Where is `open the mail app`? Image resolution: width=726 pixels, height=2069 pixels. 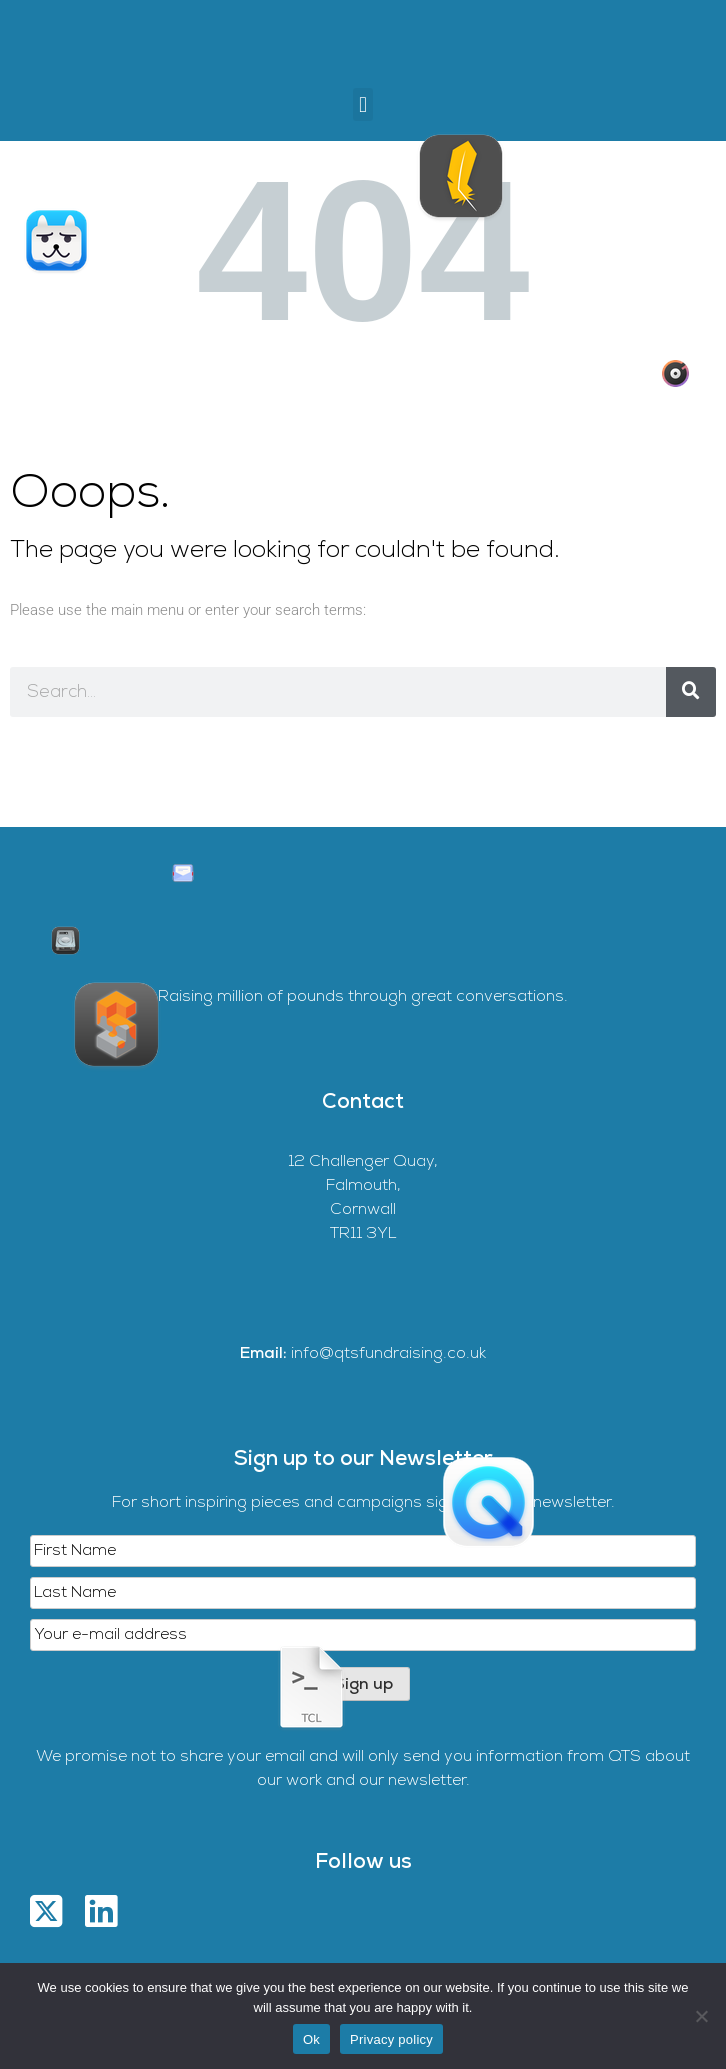 open the mail app is located at coordinates (183, 873).